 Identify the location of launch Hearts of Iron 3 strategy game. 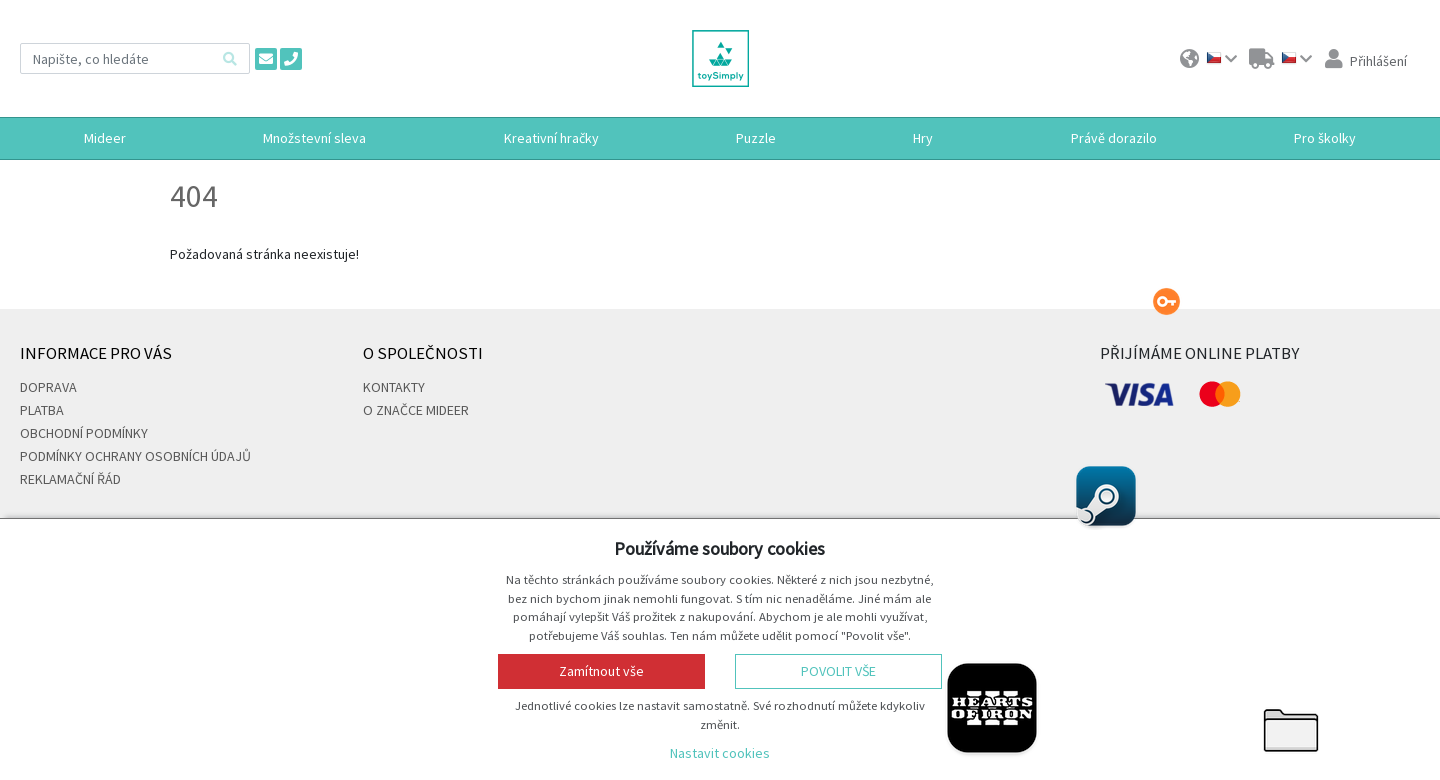
(992, 708).